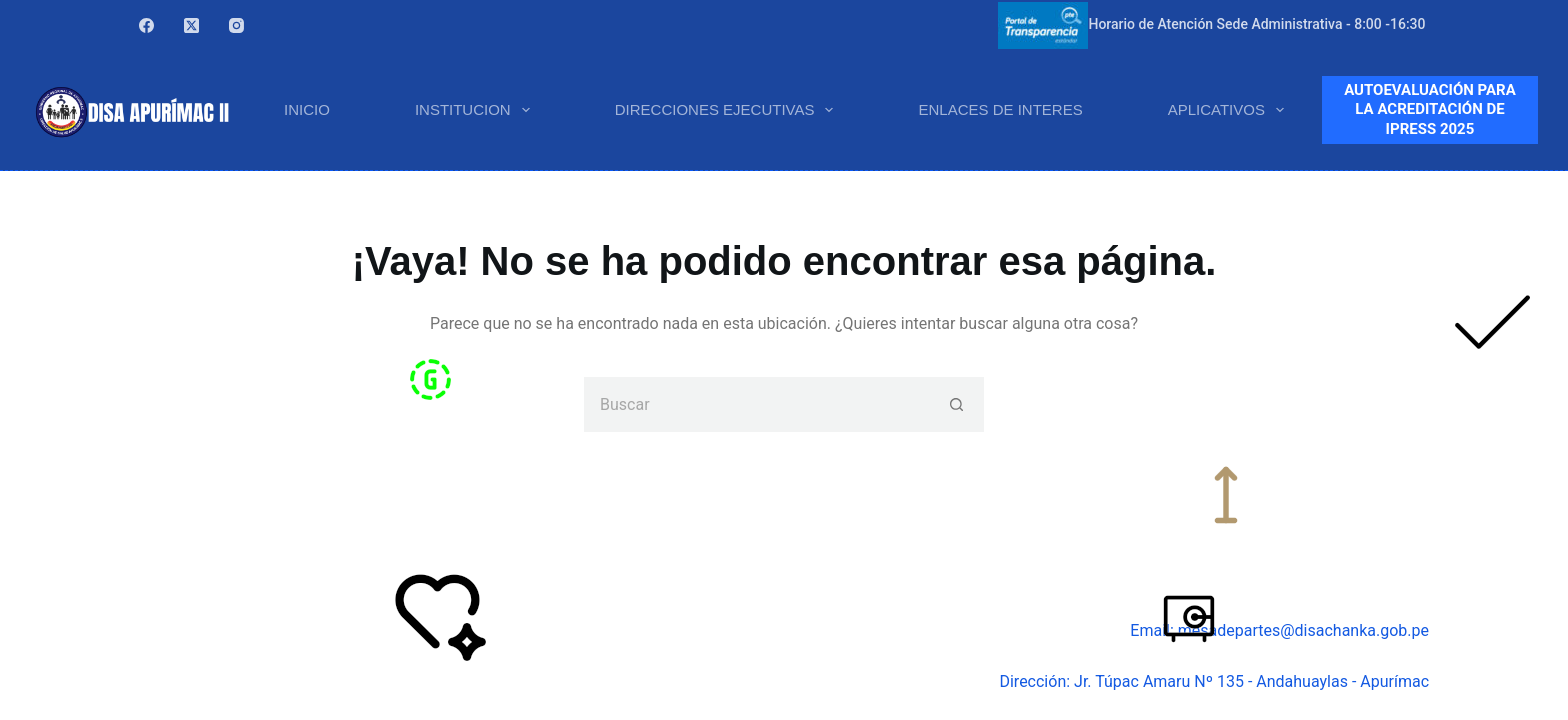 The height and width of the screenshot is (720, 1568). I want to click on move item to top of list, so click(1226, 495).